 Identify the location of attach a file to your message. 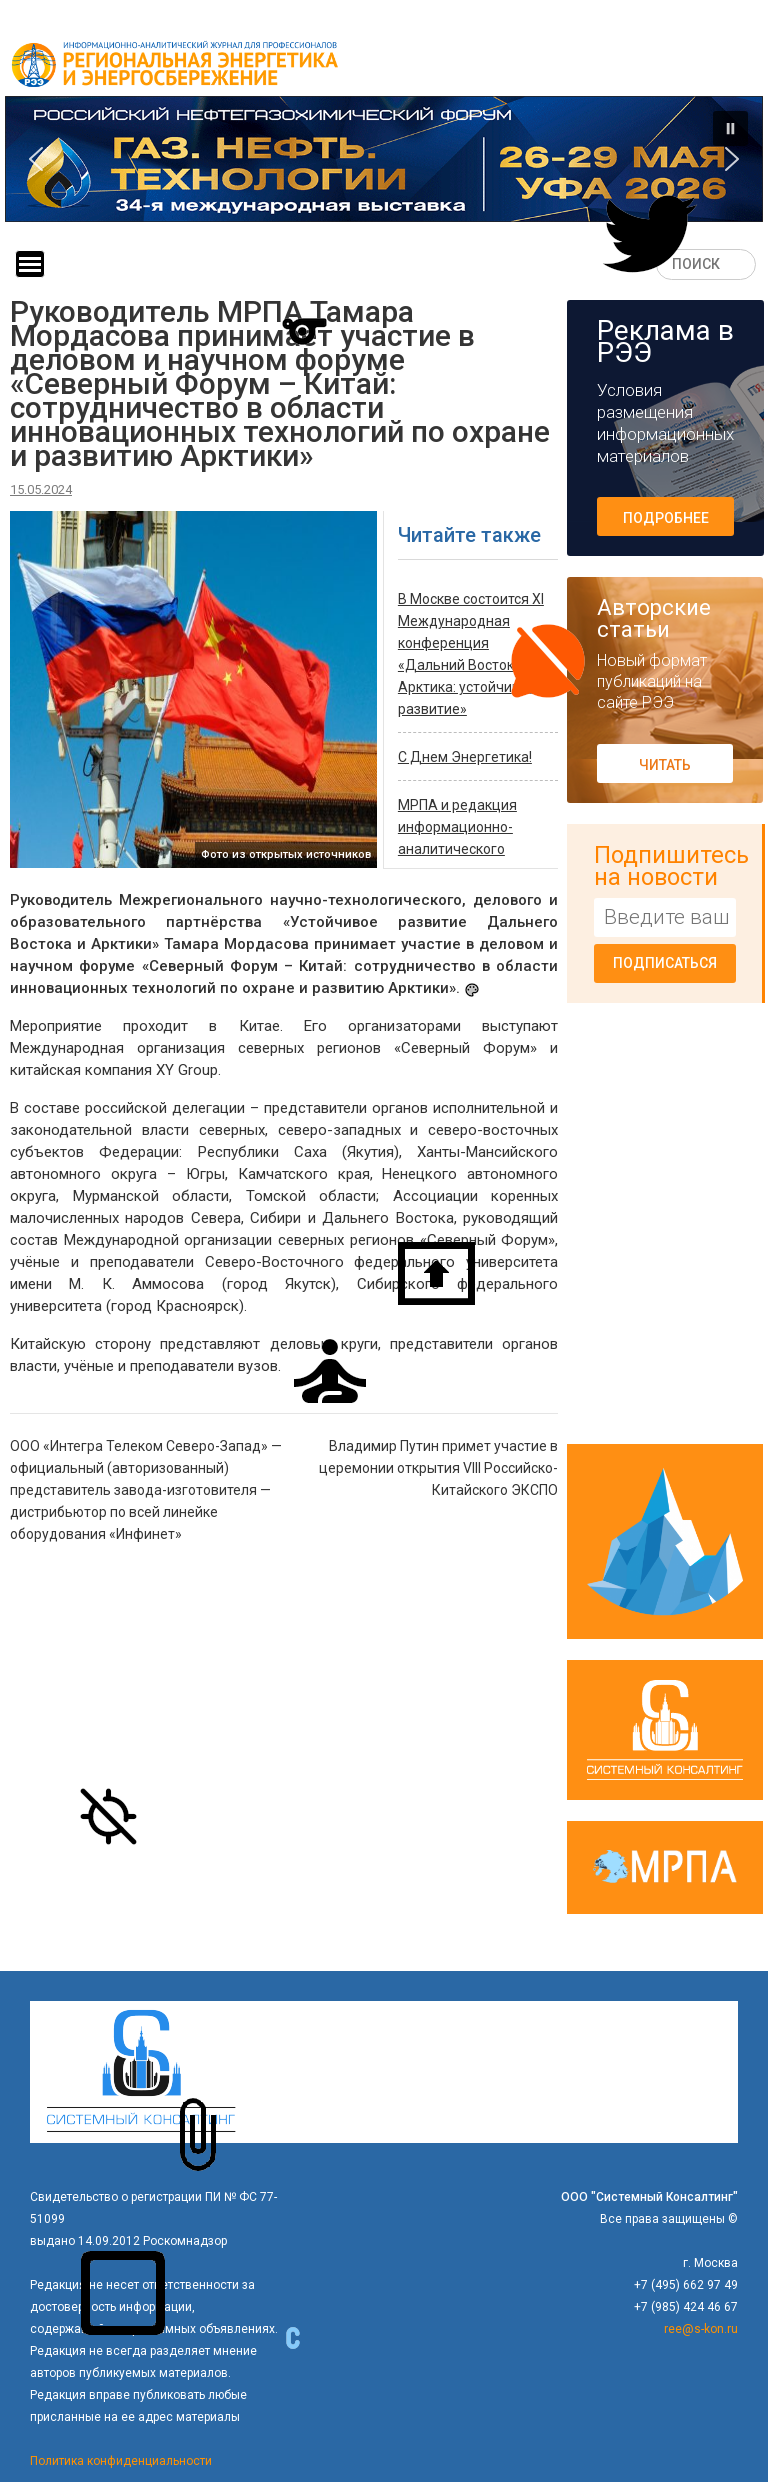
(196, 2134).